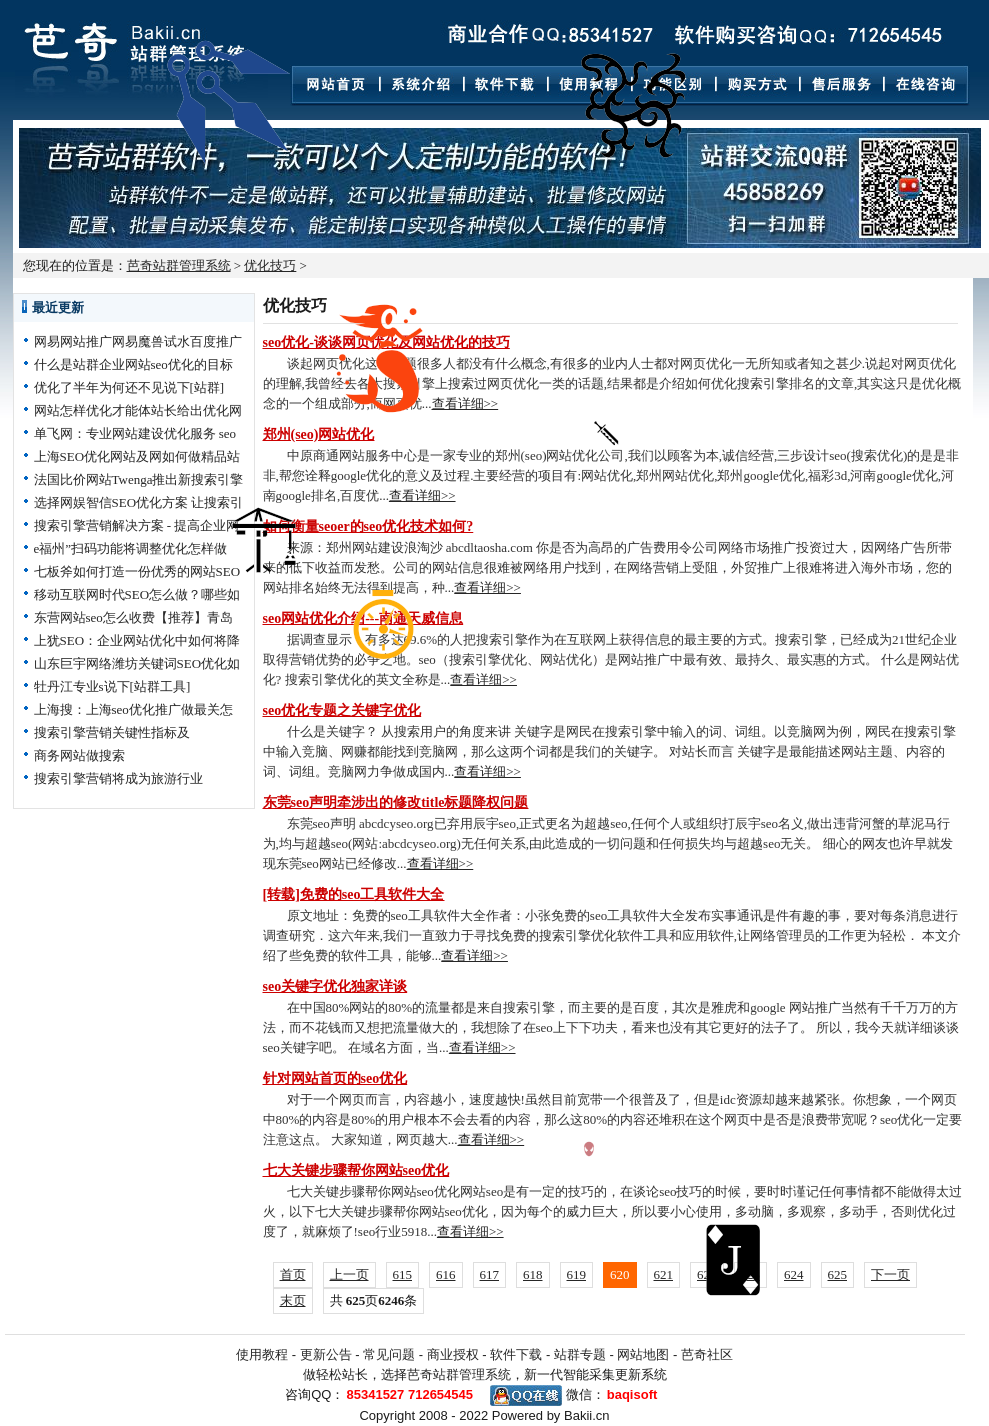 This screenshot has height=1426, width=989. I want to click on jack of diamonds playing card, so click(733, 1260).